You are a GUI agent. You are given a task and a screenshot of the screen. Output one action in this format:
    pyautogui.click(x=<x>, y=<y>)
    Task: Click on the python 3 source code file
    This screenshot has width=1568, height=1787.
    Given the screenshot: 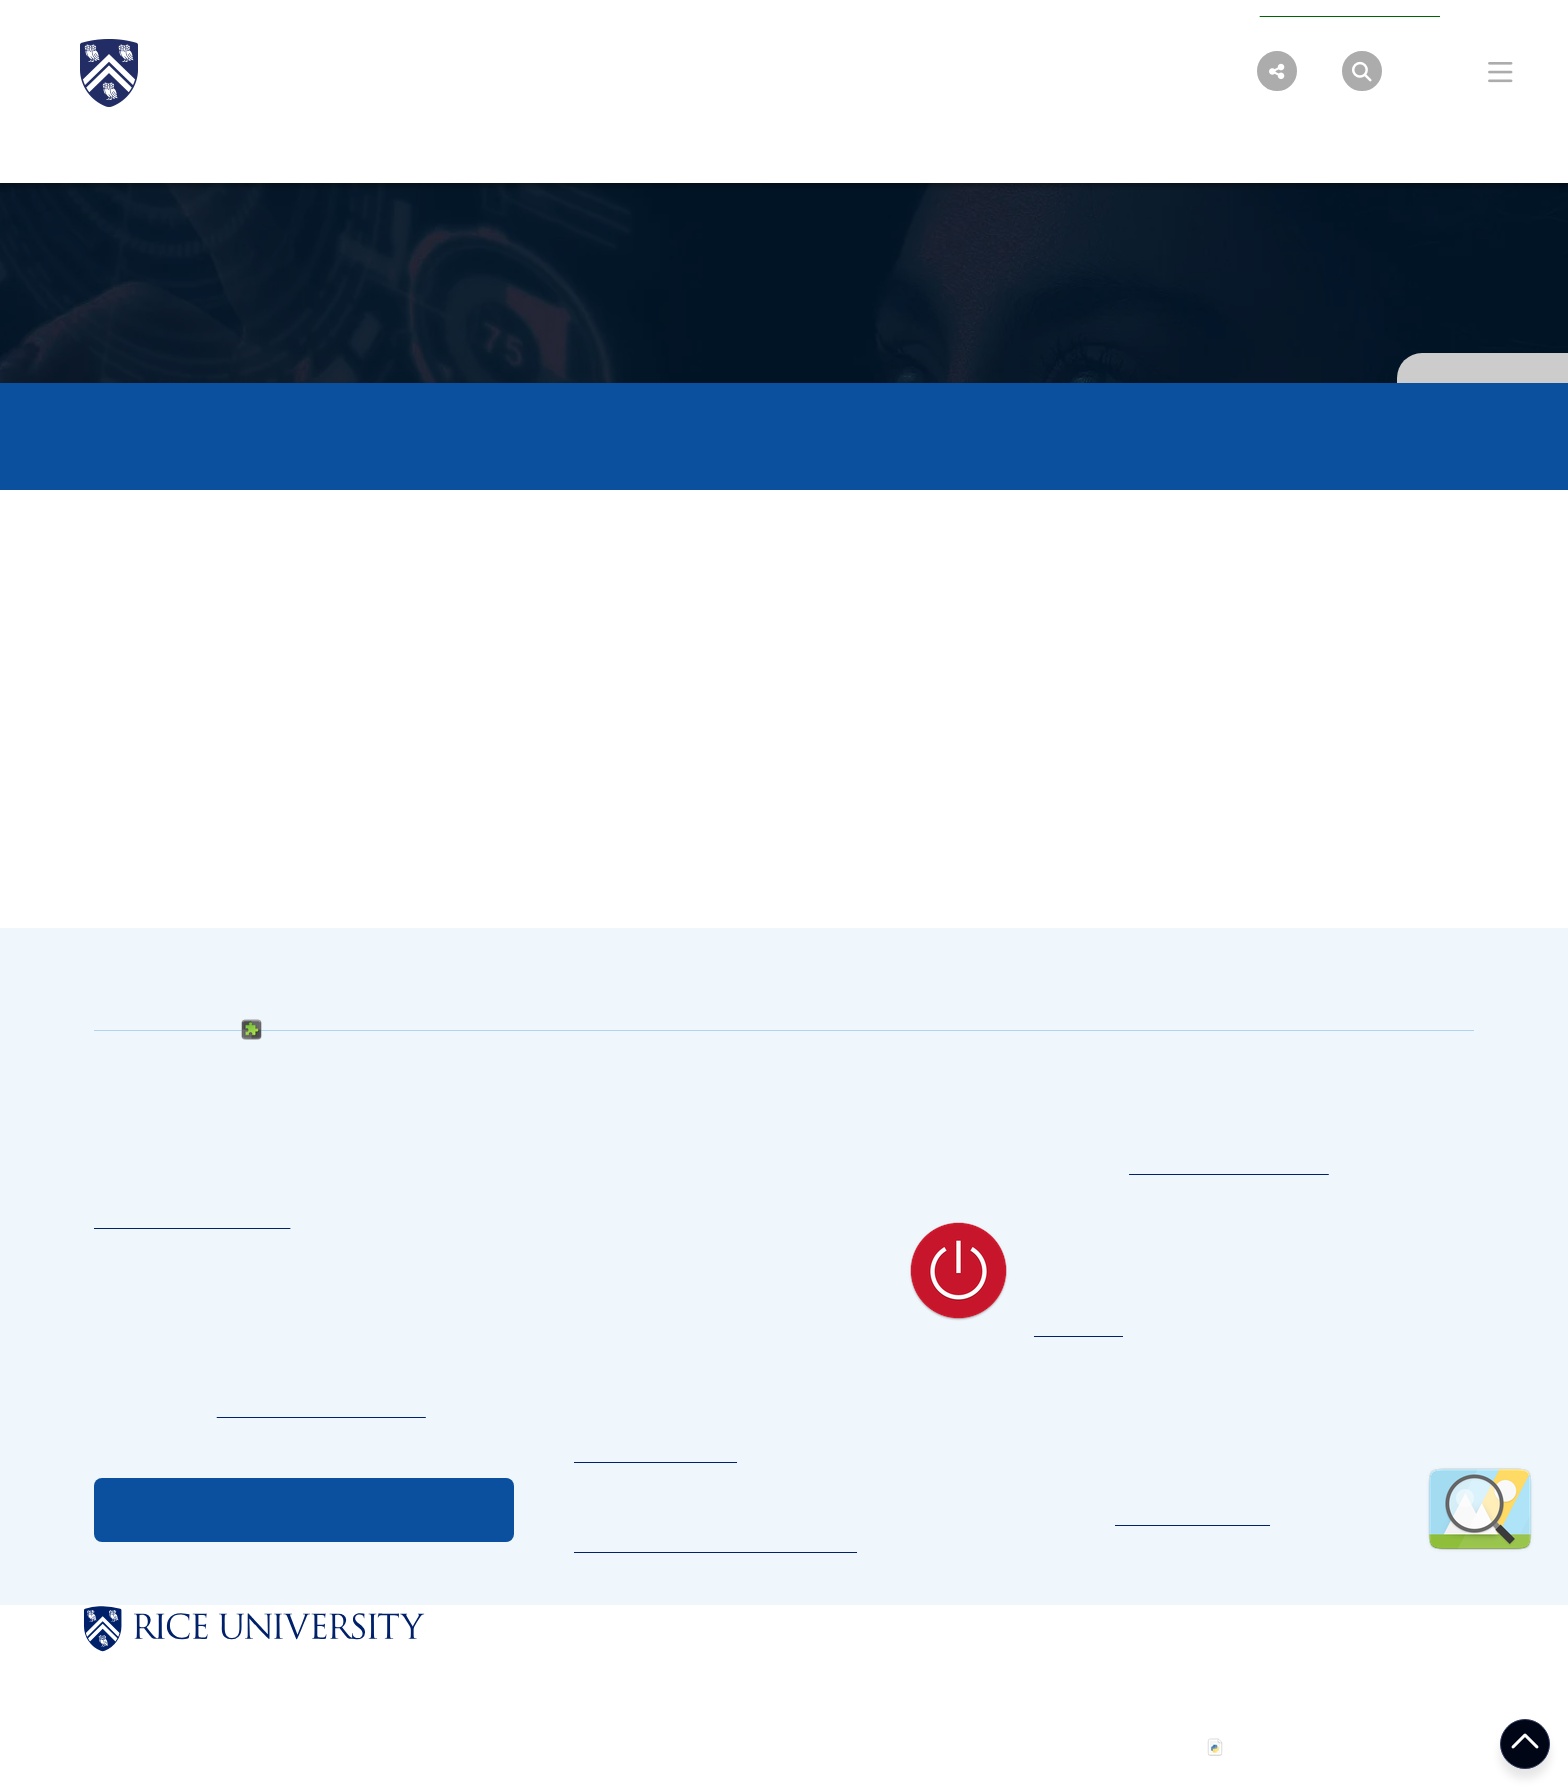 What is the action you would take?
    pyautogui.click(x=1215, y=1747)
    